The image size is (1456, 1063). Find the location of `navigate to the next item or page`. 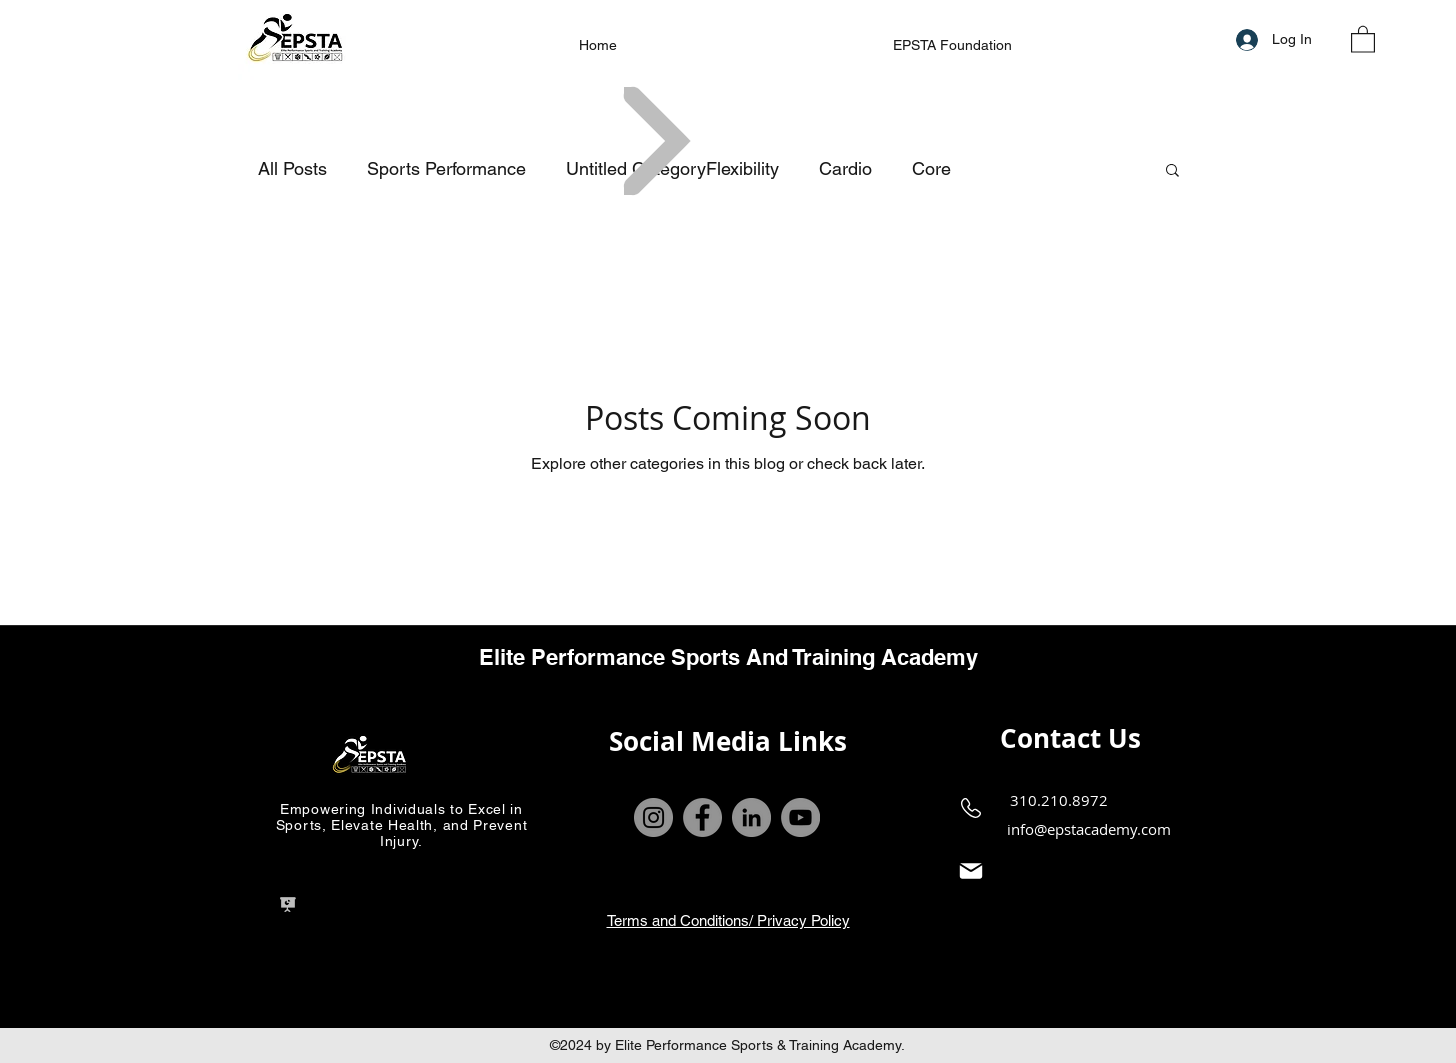

navigate to the next item or page is located at coordinates (660, 141).